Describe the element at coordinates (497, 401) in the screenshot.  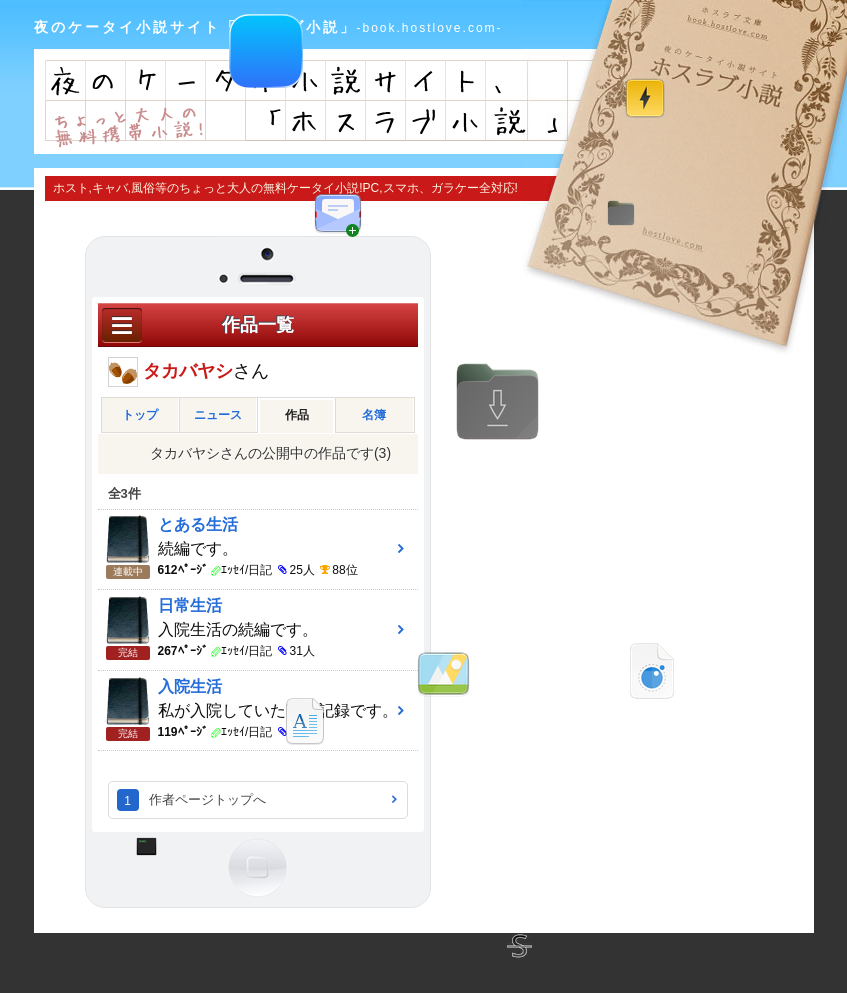
I see `open downloads folder` at that location.